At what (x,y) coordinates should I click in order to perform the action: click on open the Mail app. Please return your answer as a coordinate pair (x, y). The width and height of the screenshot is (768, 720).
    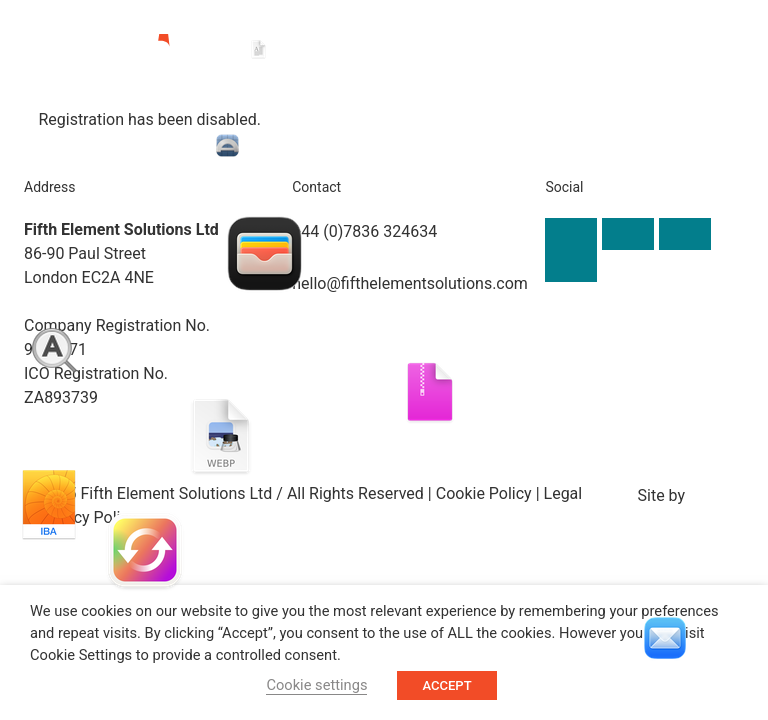
    Looking at the image, I should click on (665, 638).